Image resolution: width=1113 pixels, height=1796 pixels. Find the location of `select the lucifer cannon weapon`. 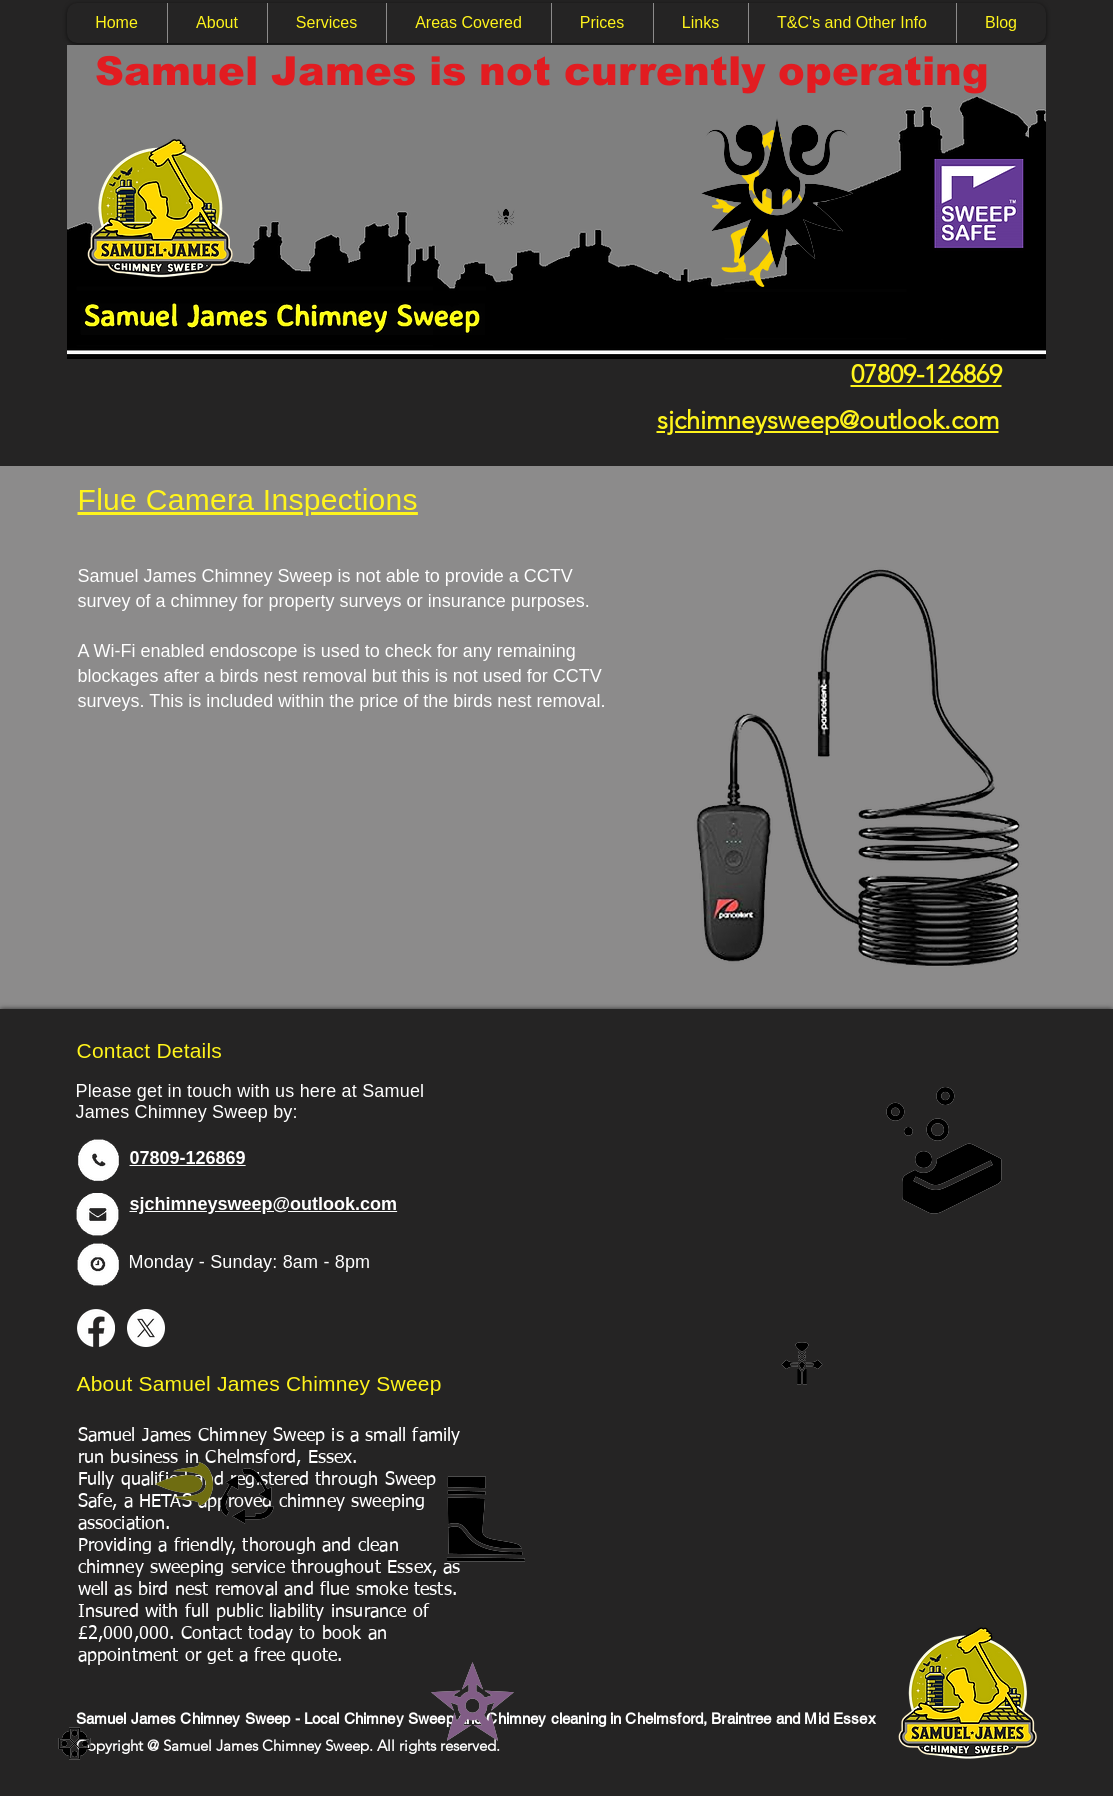

select the lucifer cannon weapon is located at coordinates (184, 1484).